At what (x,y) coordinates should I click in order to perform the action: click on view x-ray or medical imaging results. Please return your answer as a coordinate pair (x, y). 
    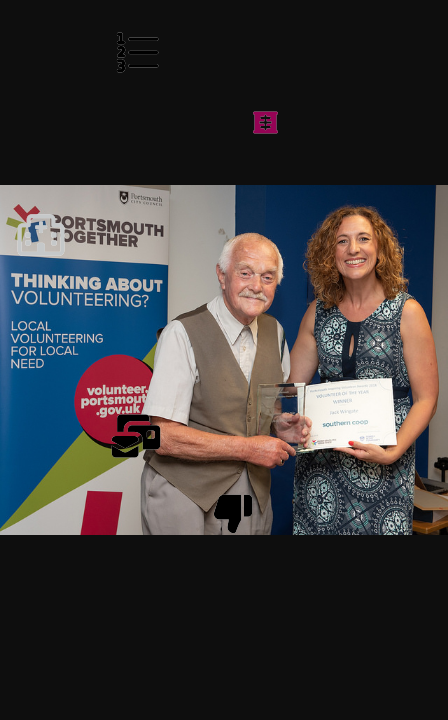
    Looking at the image, I should click on (265, 122).